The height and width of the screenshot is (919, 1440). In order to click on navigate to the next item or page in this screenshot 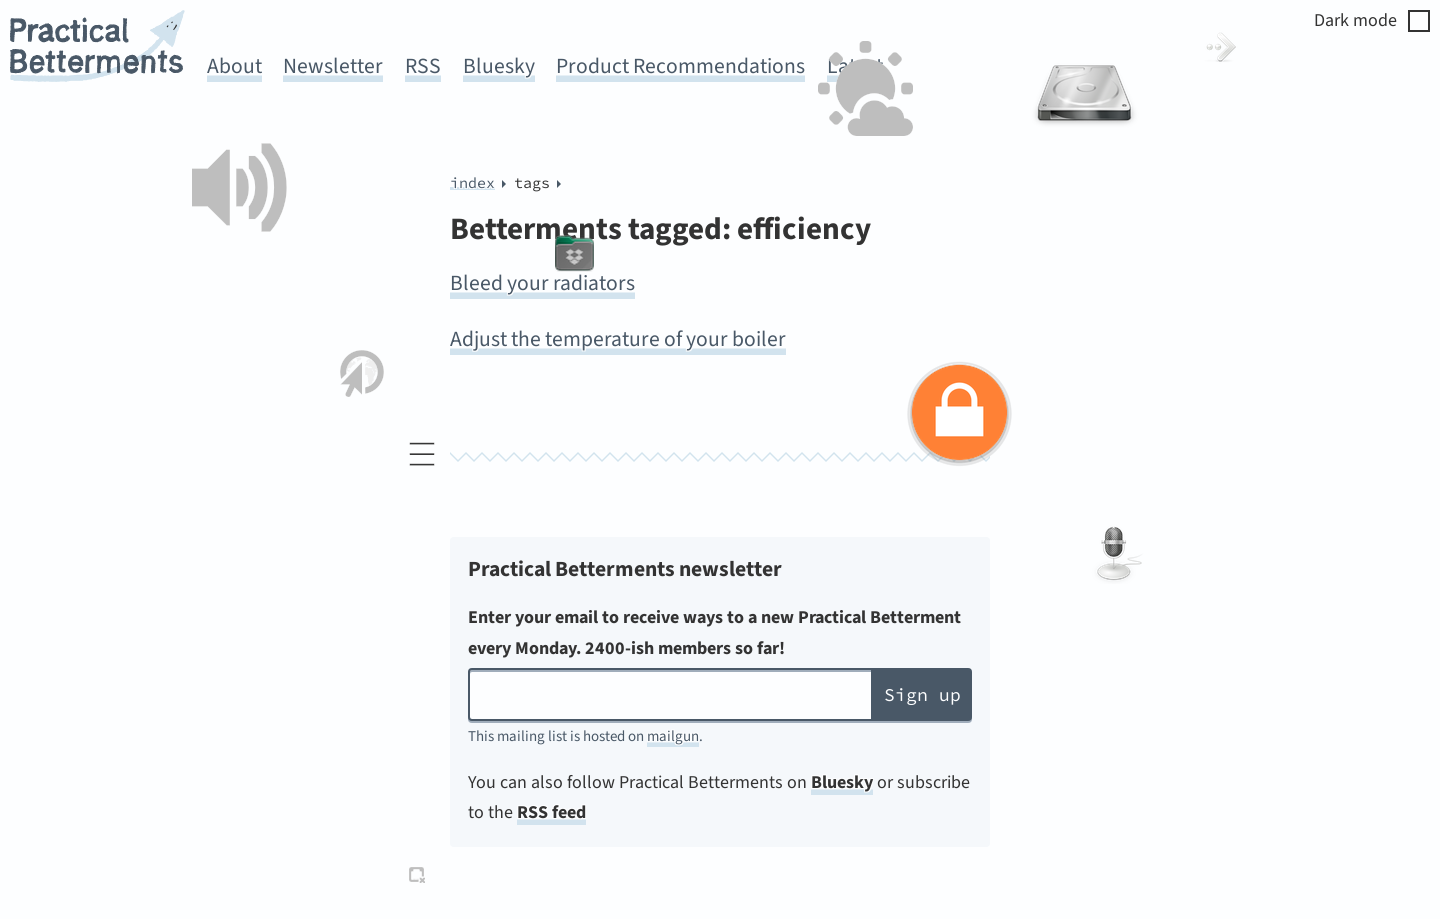, I will do `click(1221, 47)`.